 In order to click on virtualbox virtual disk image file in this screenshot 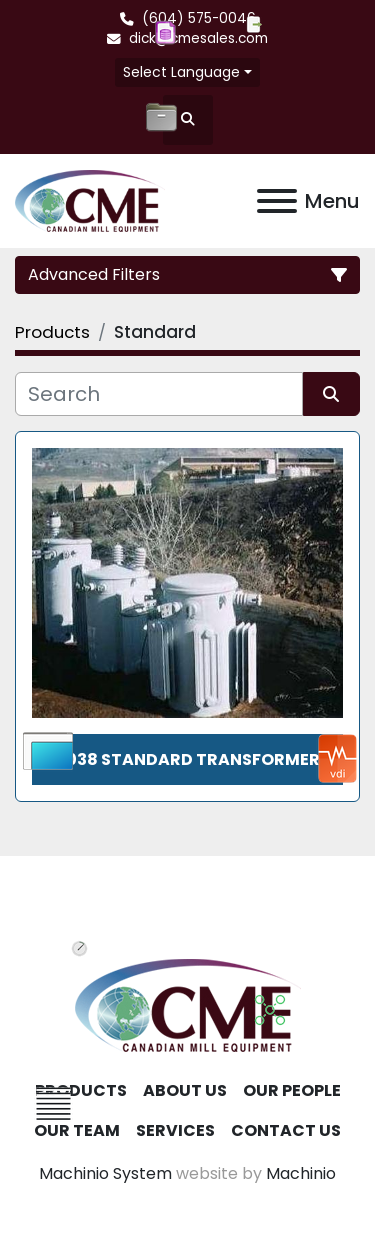, I will do `click(337, 758)`.